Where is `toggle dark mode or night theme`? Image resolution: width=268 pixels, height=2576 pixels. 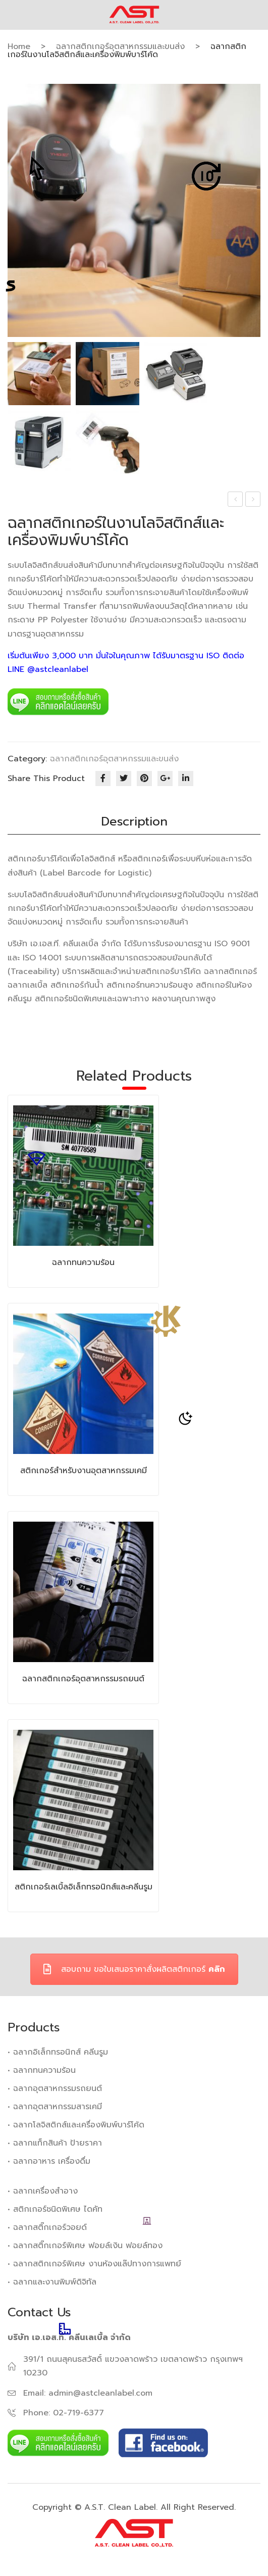 toggle dark mode or night theme is located at coordinates (185, 1419).